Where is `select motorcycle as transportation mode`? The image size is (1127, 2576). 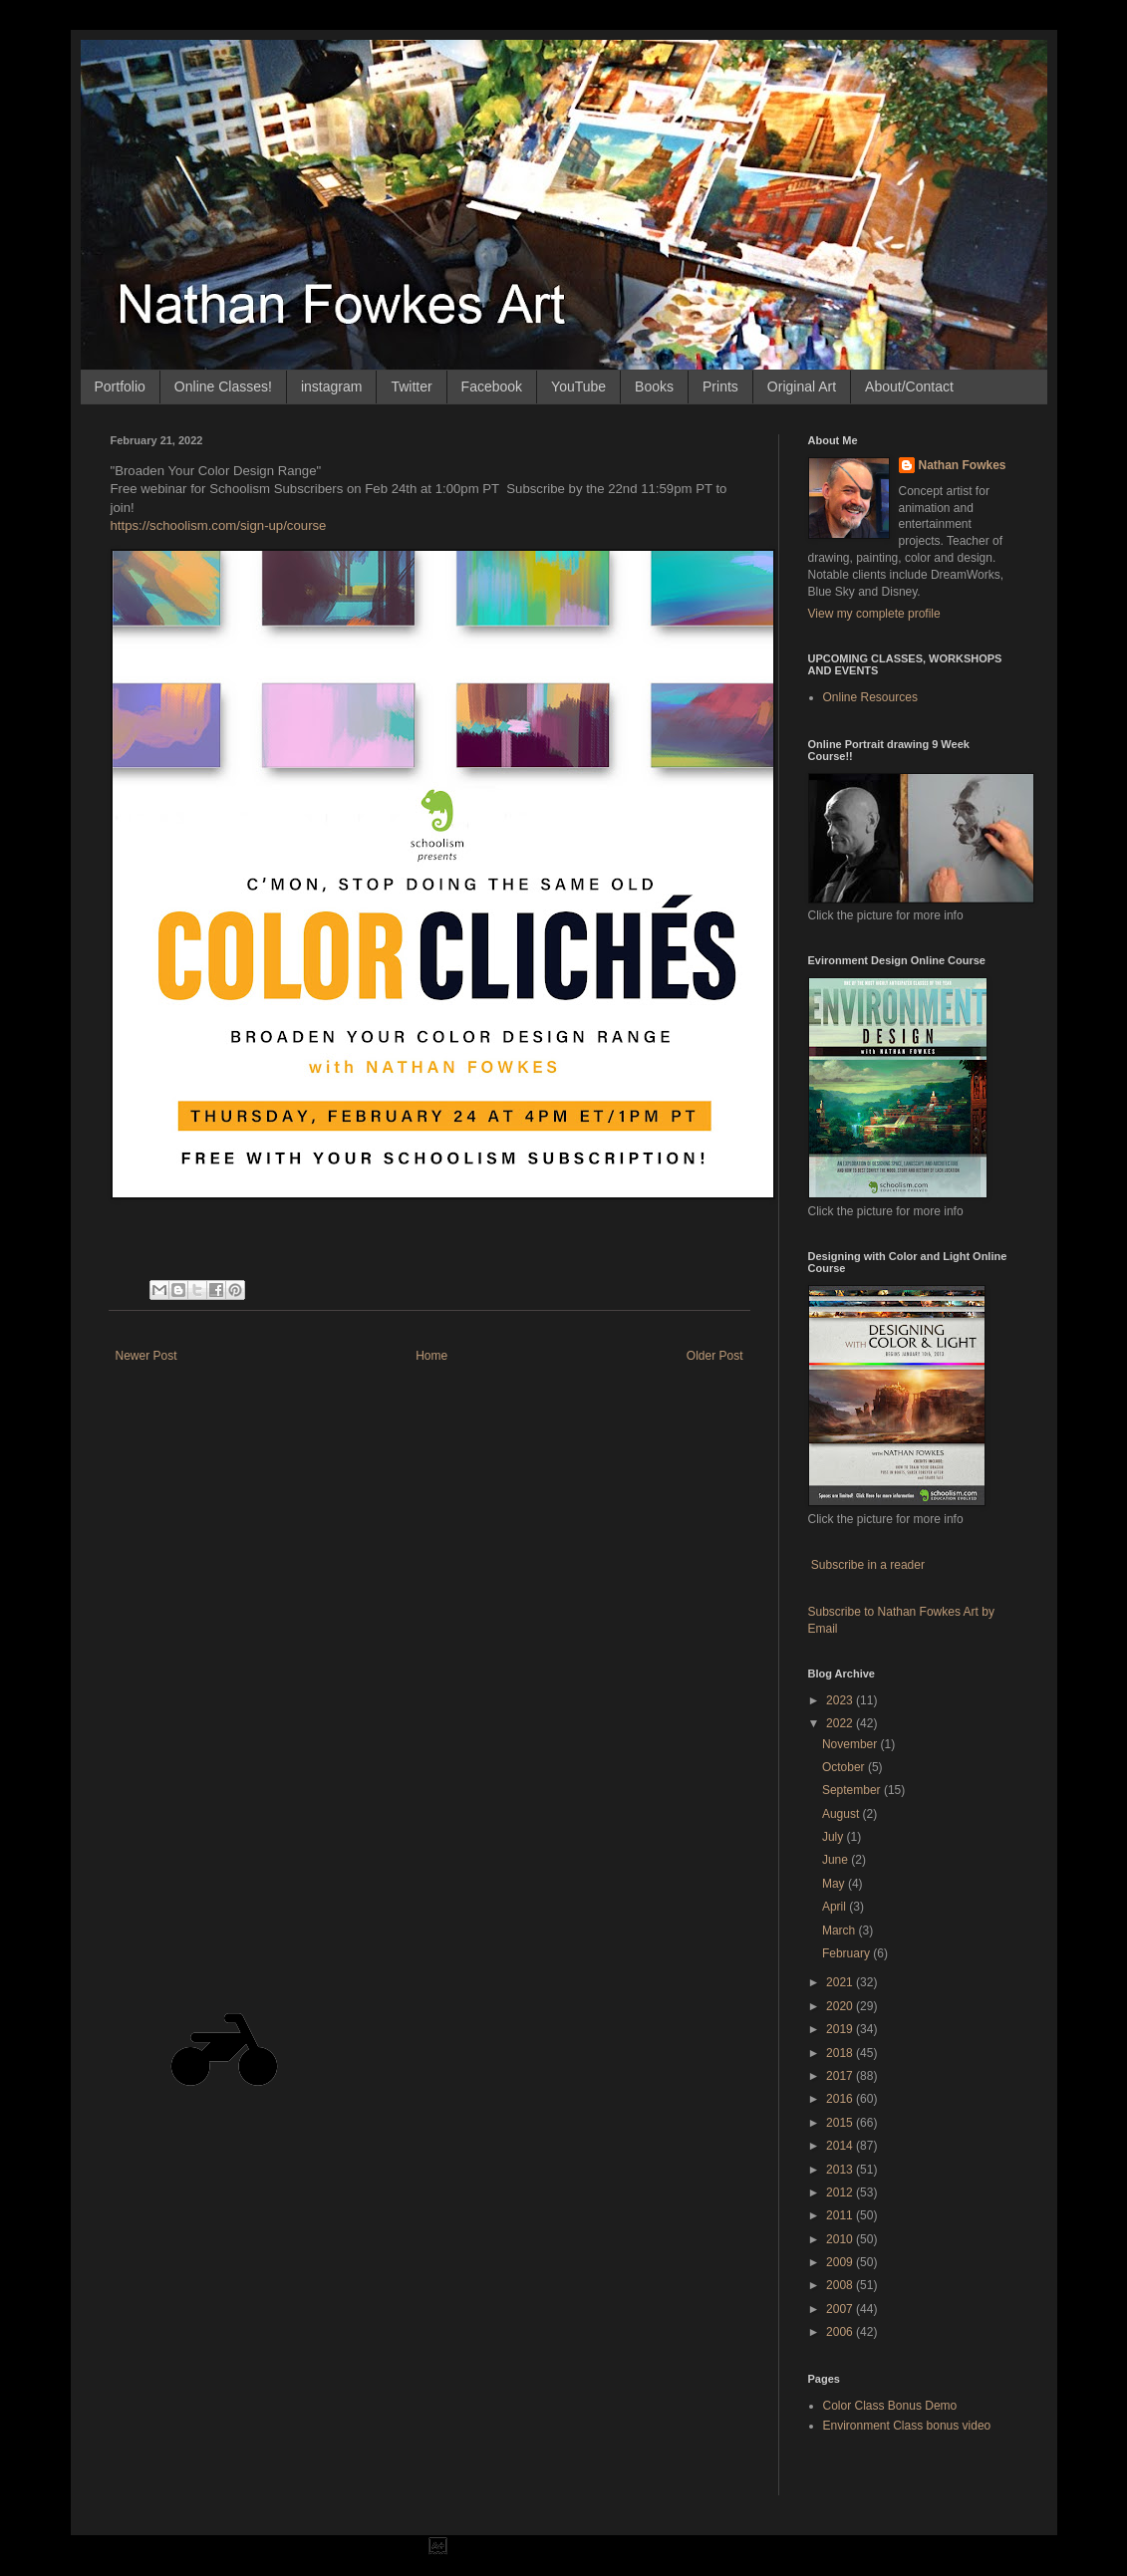
select motorcycle as transportation mode is located at coordinates (224, 2047).